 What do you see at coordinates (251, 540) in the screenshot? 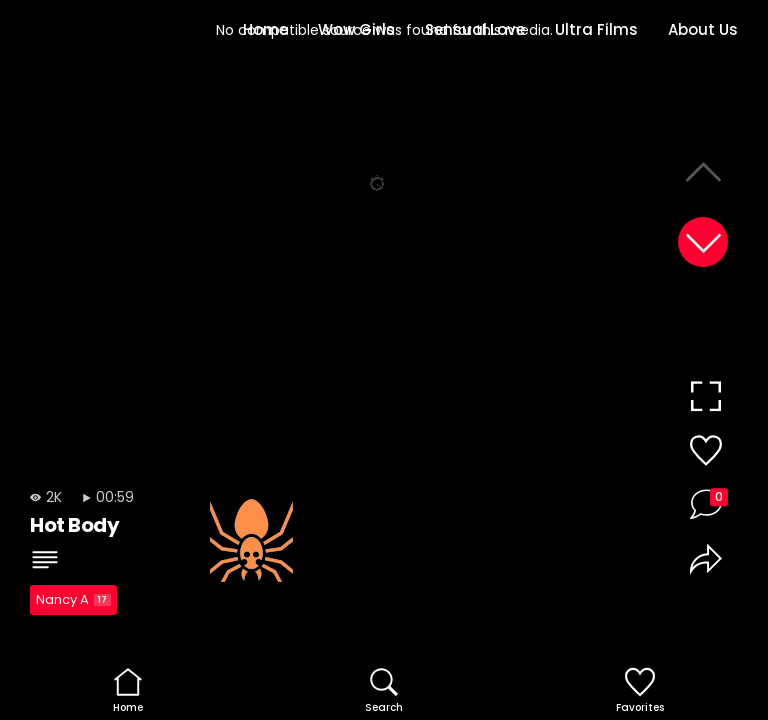
I see `spider enemy or creature in a game interface` at bounding box center [251, 540].